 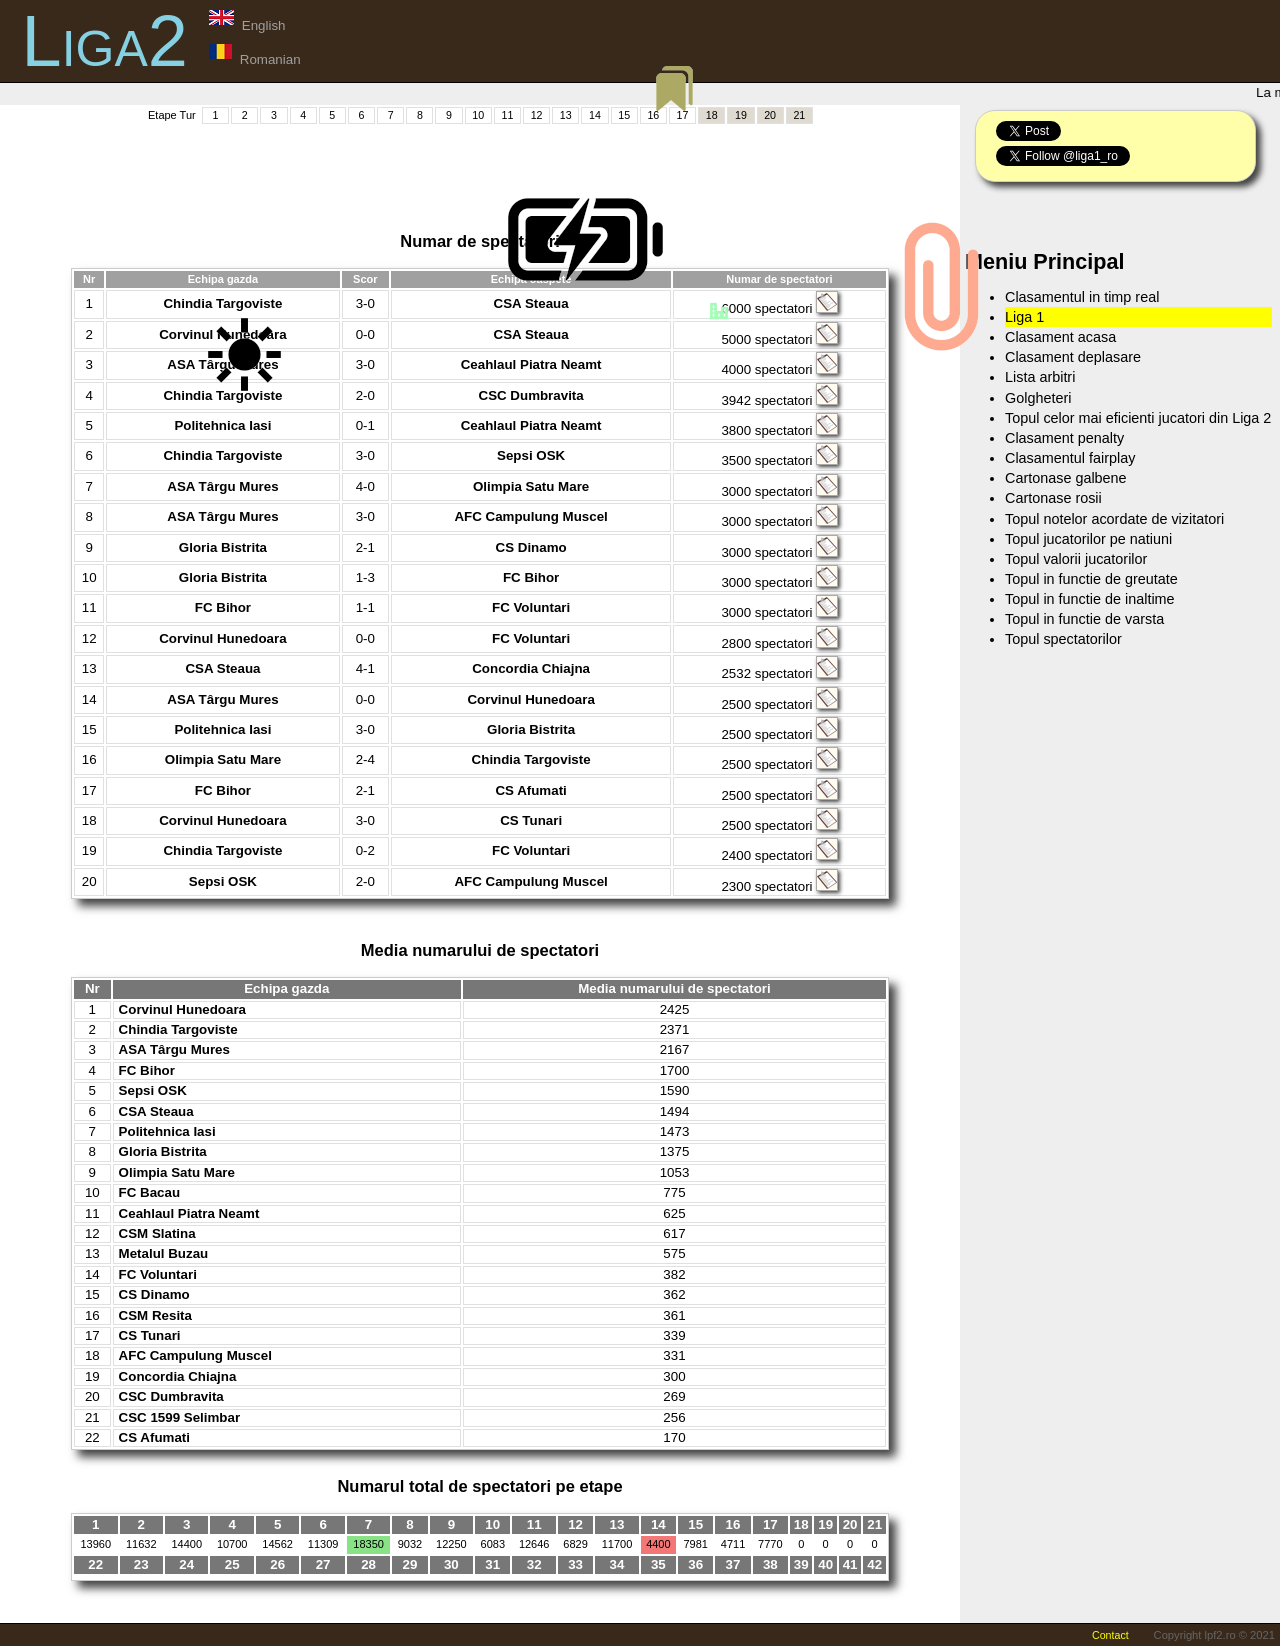 I want to click on view city or urban location, so click(x=719, y=311).